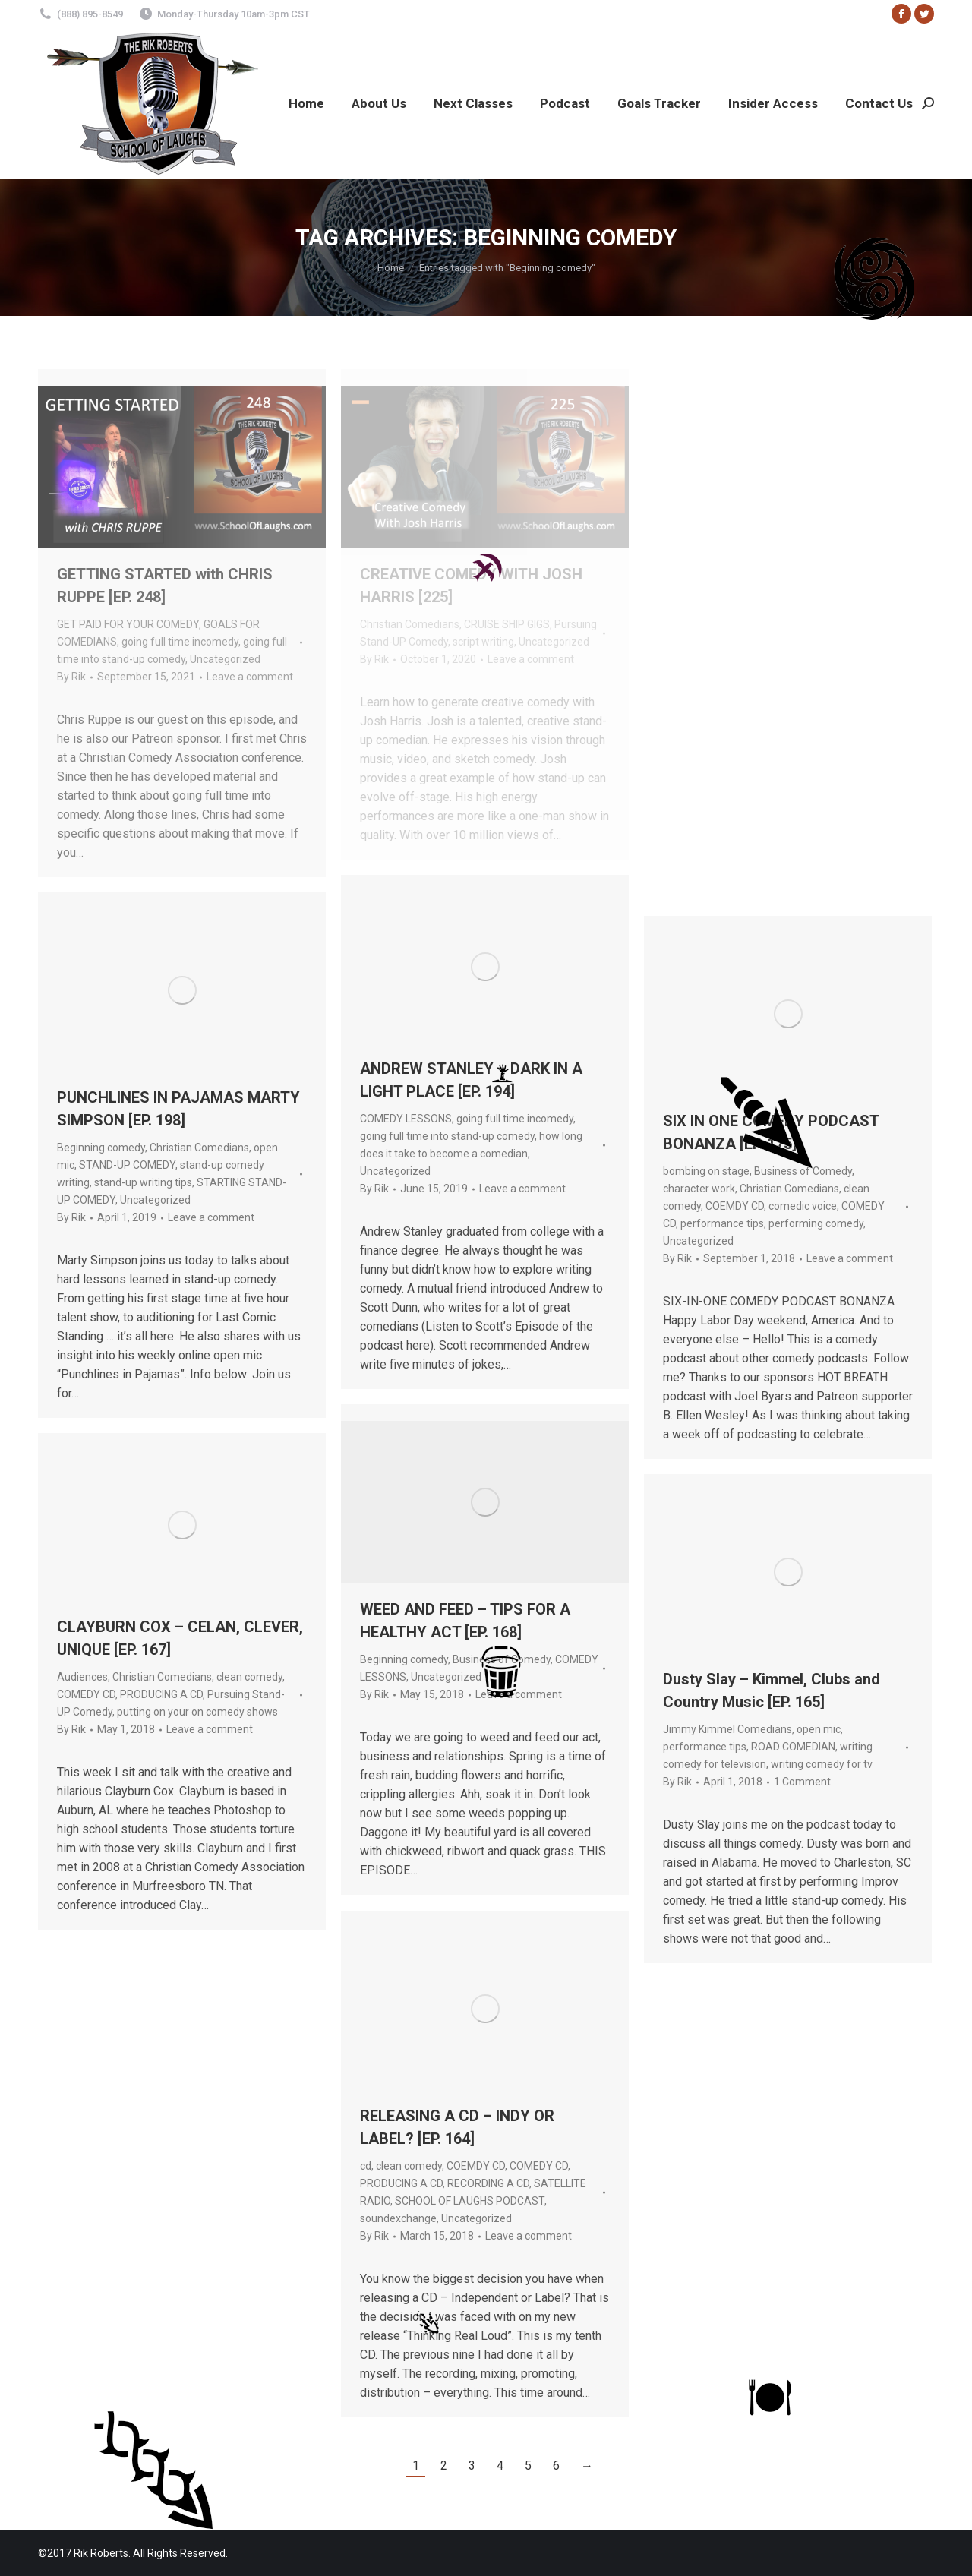 The width and height of the screenshot is (972, 2576). Describe the element at coordinates (501, 1670) in the screenshot. I see `indicates full water bucket in game inventory` at that location.